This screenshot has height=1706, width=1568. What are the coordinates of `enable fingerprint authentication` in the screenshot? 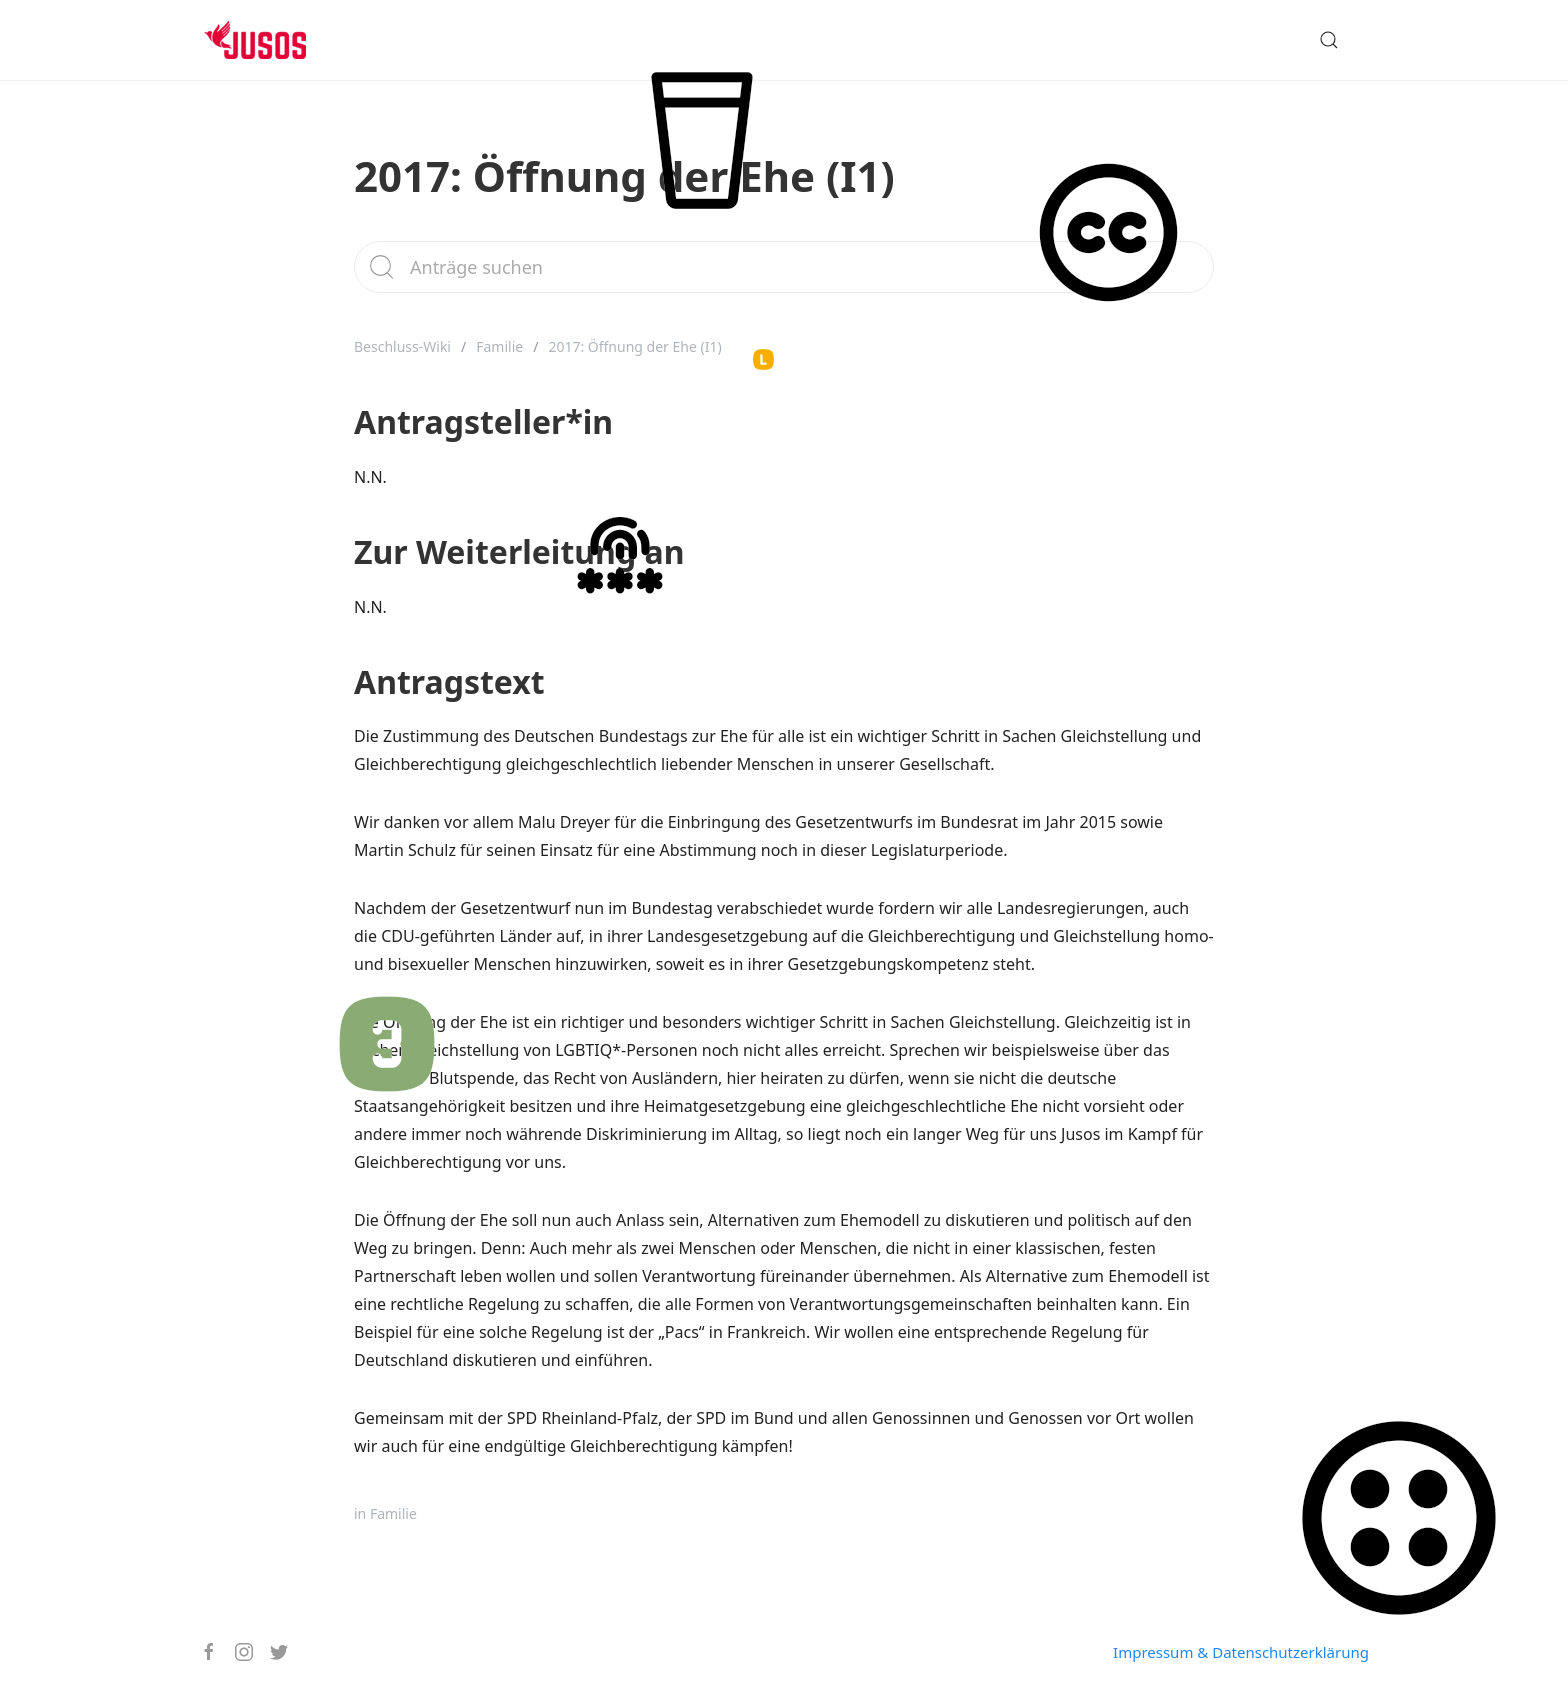 It's located at (620, 551).